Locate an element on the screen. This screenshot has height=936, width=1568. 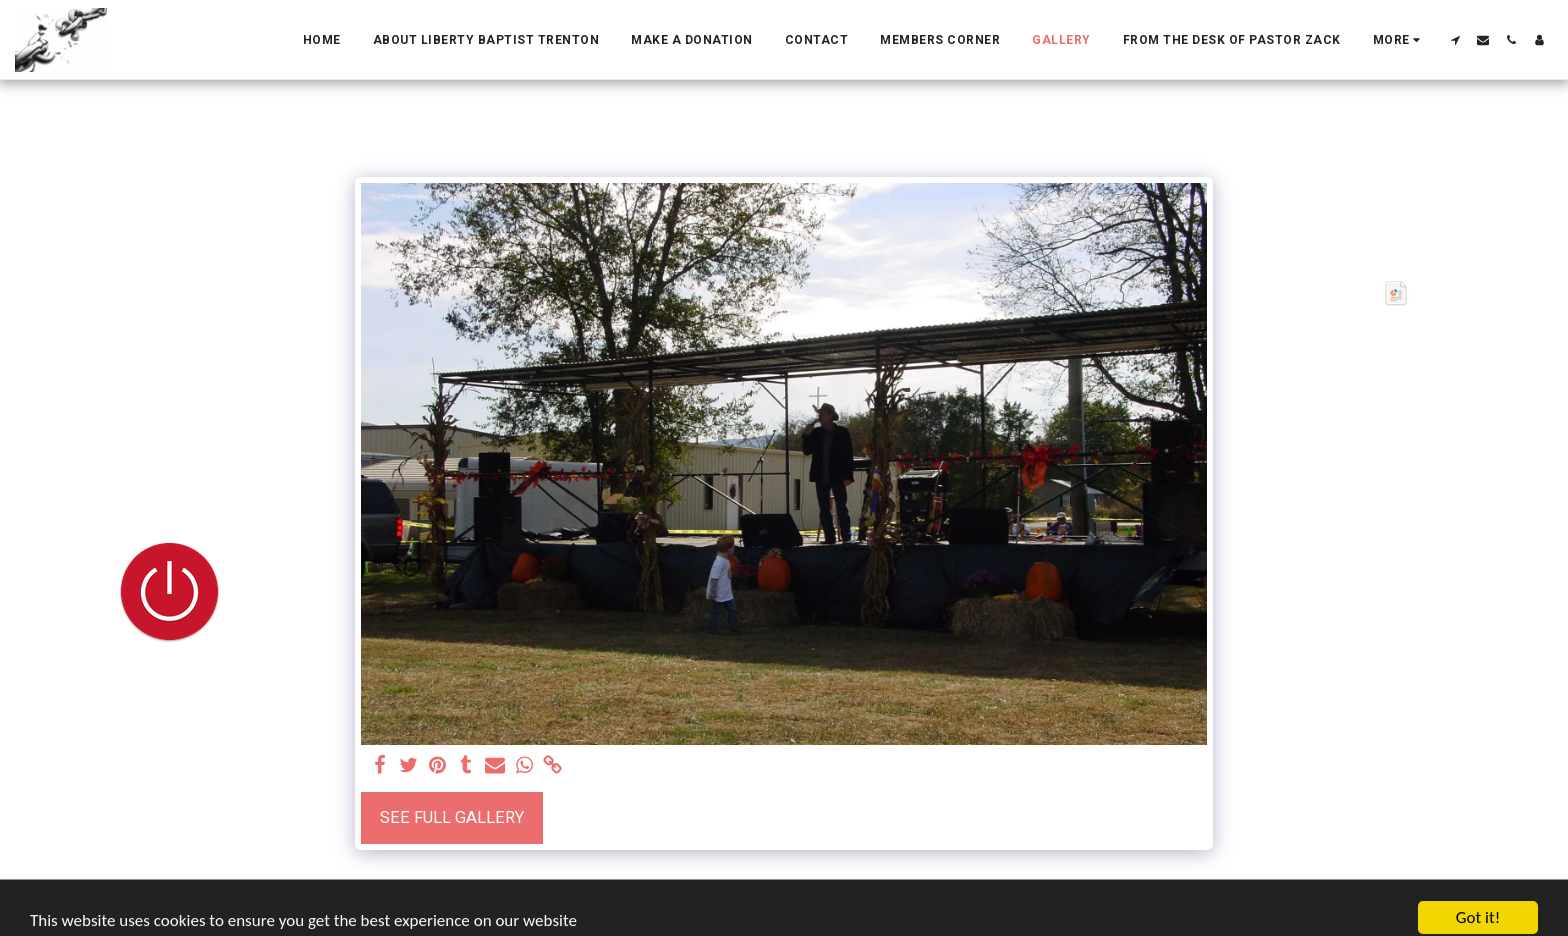
open a presentation file is located at coordinates (1396, 293).